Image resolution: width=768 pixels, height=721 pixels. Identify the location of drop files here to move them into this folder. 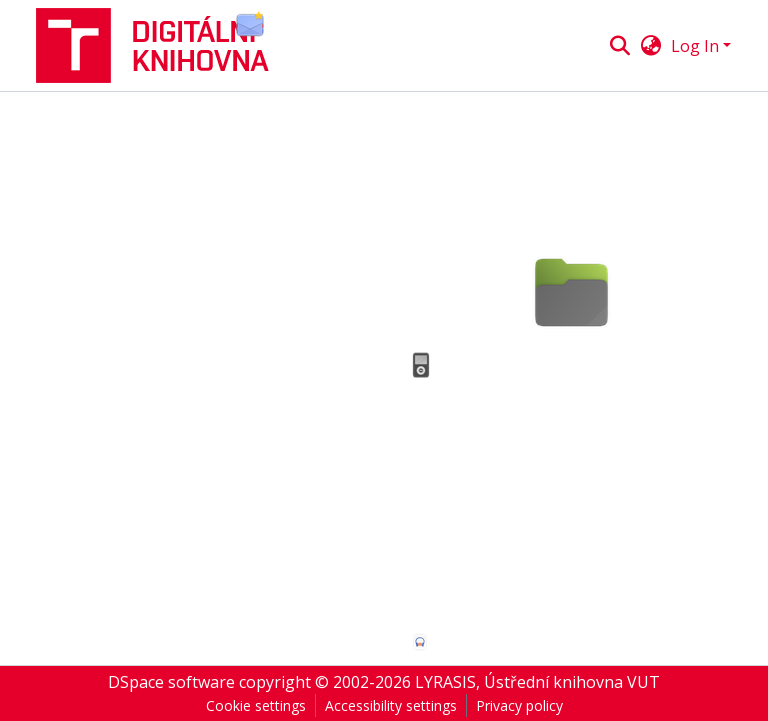
(571, 292).